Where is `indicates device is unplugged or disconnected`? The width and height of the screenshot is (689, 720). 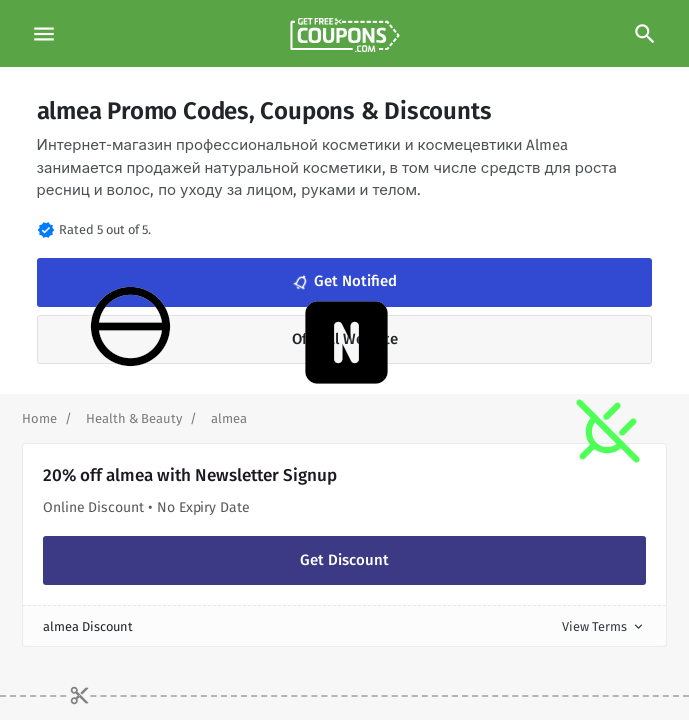
indicates device is unplugged or disconnected is located at coordinates (608, 431).